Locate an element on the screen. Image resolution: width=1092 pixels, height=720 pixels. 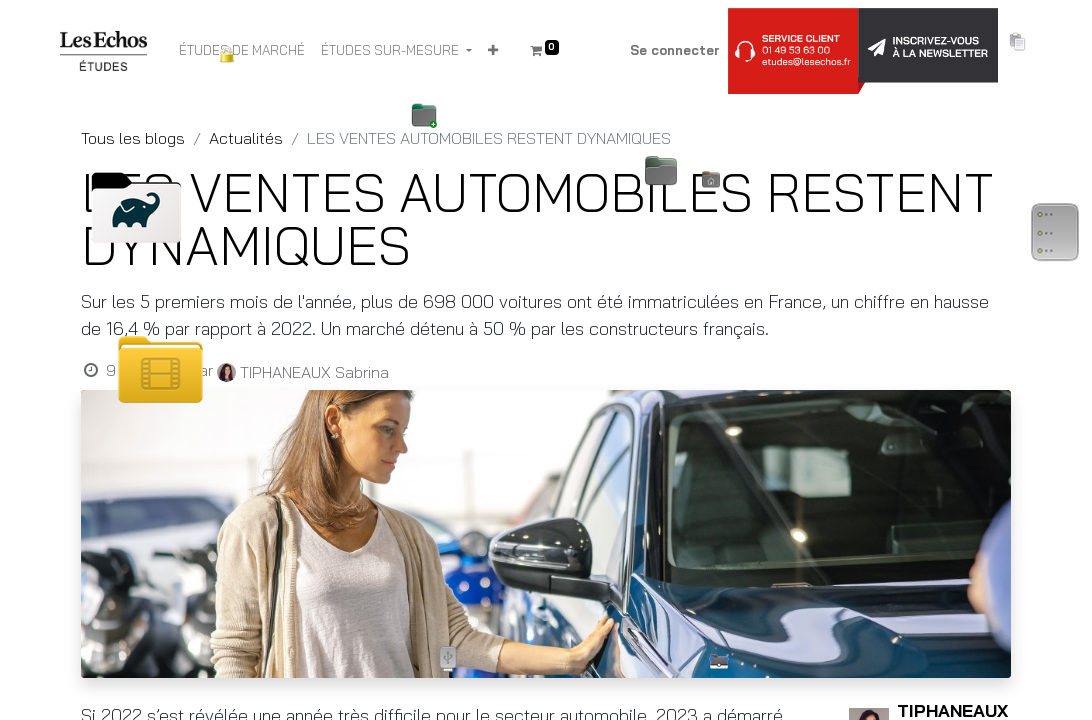
indicates content or settings are locked is located at coordinates (227, 54).